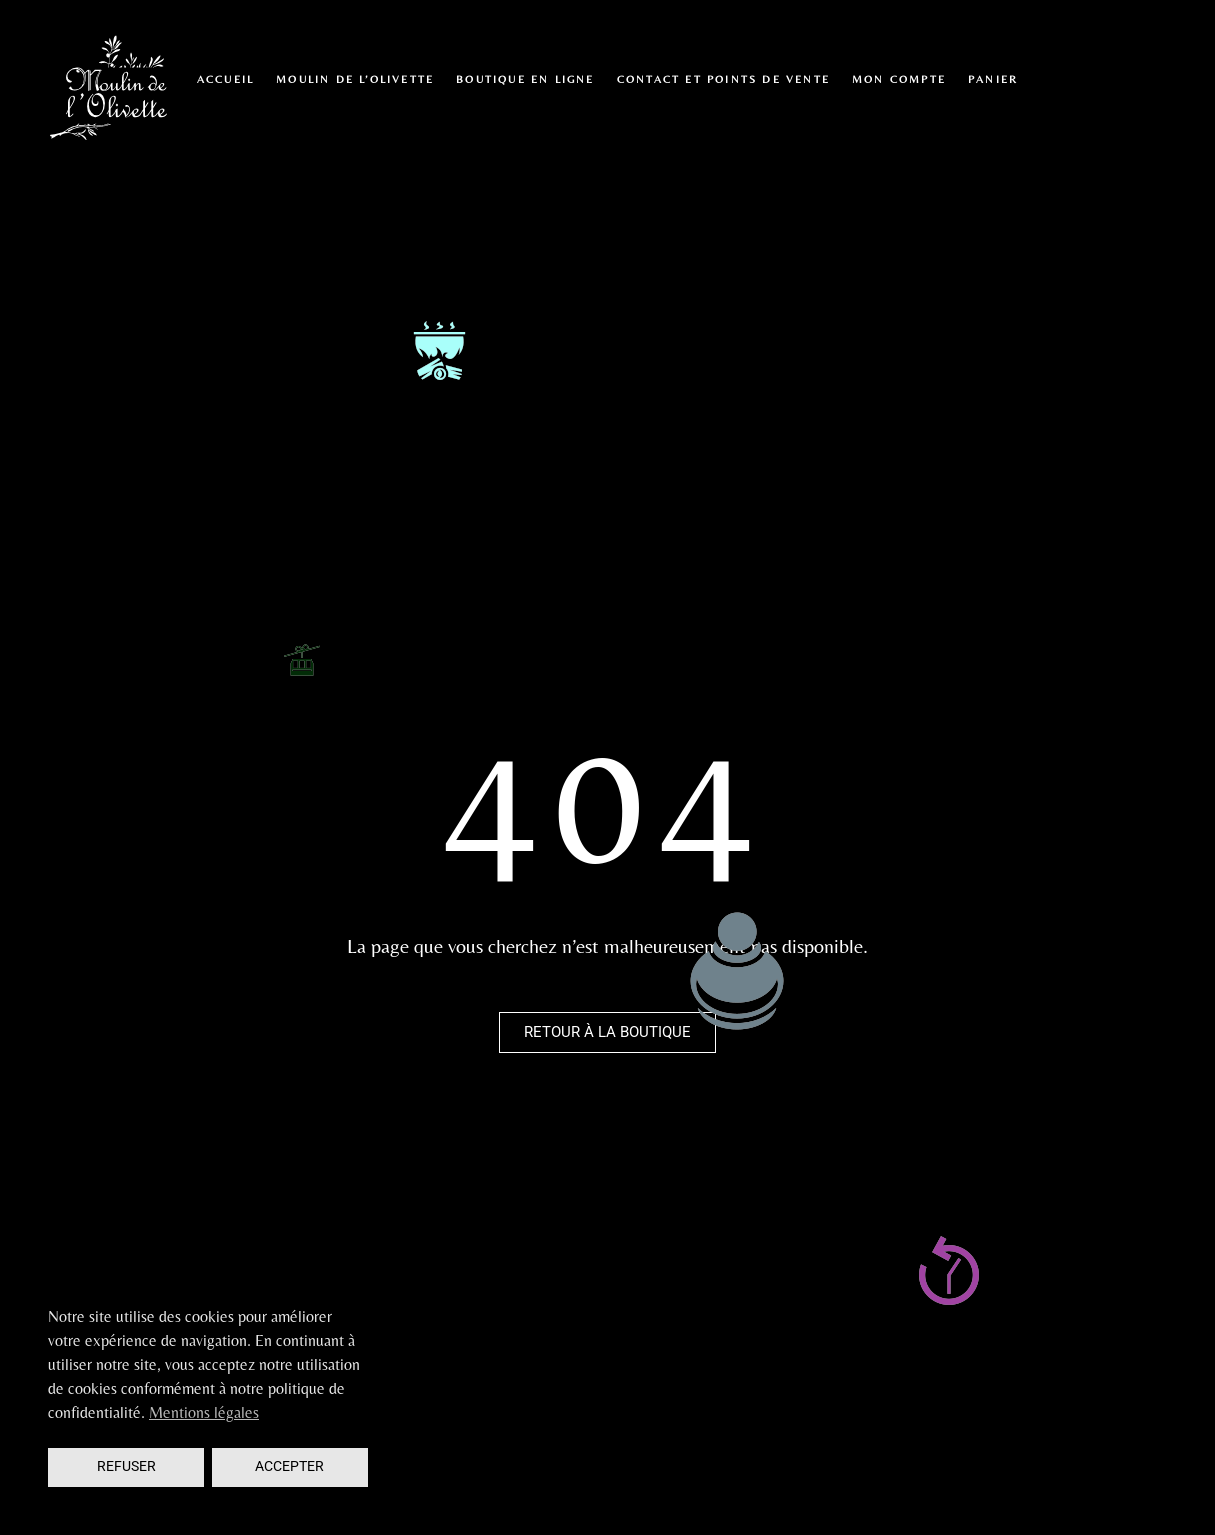  Describe the element at coordinates (439, 350) in the screenshot. I see `access camp cooking or outdoor recipes` at that location.